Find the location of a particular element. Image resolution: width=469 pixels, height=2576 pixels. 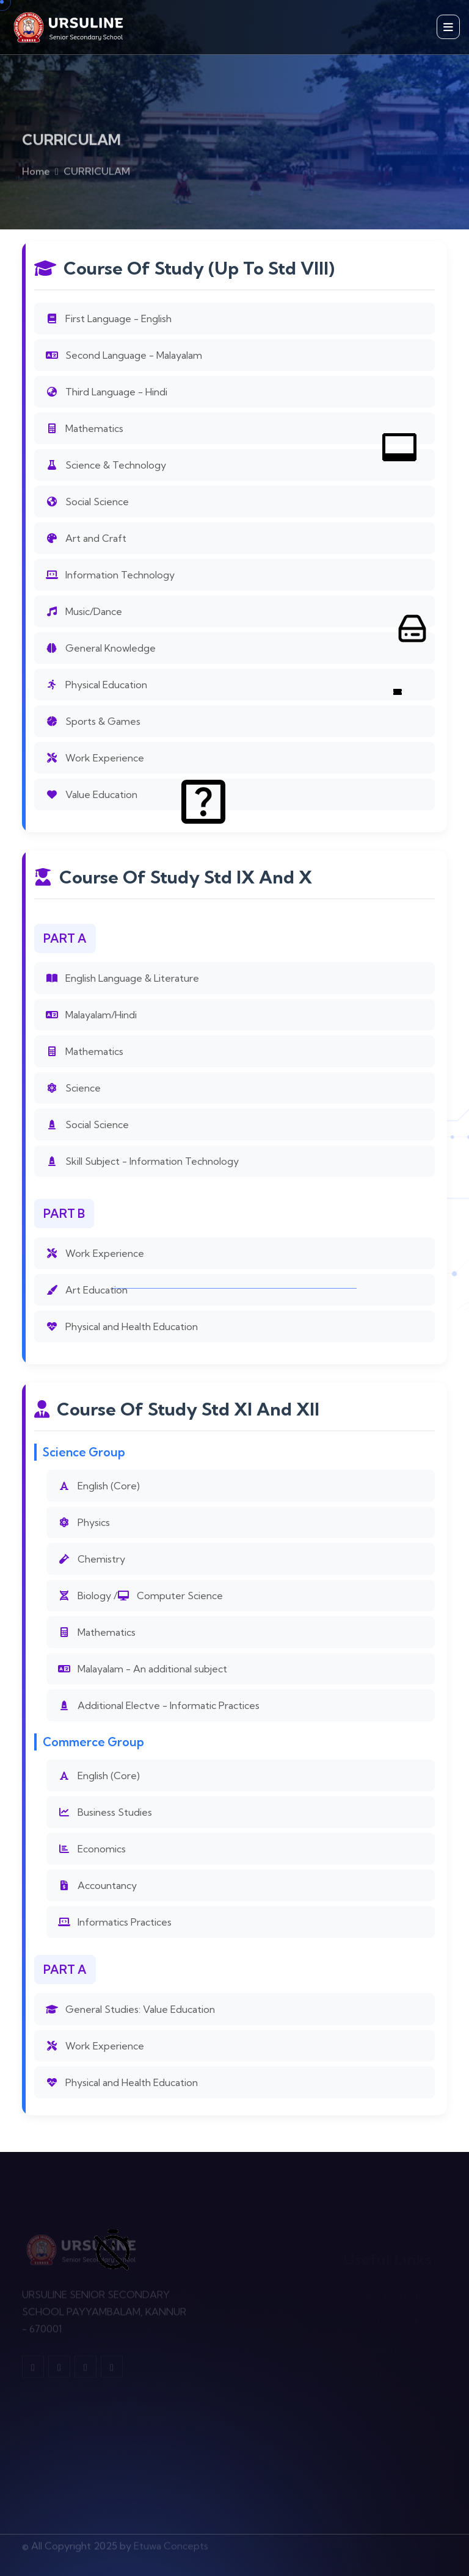

switch to stream or list view is located at coordinates (397, 692).